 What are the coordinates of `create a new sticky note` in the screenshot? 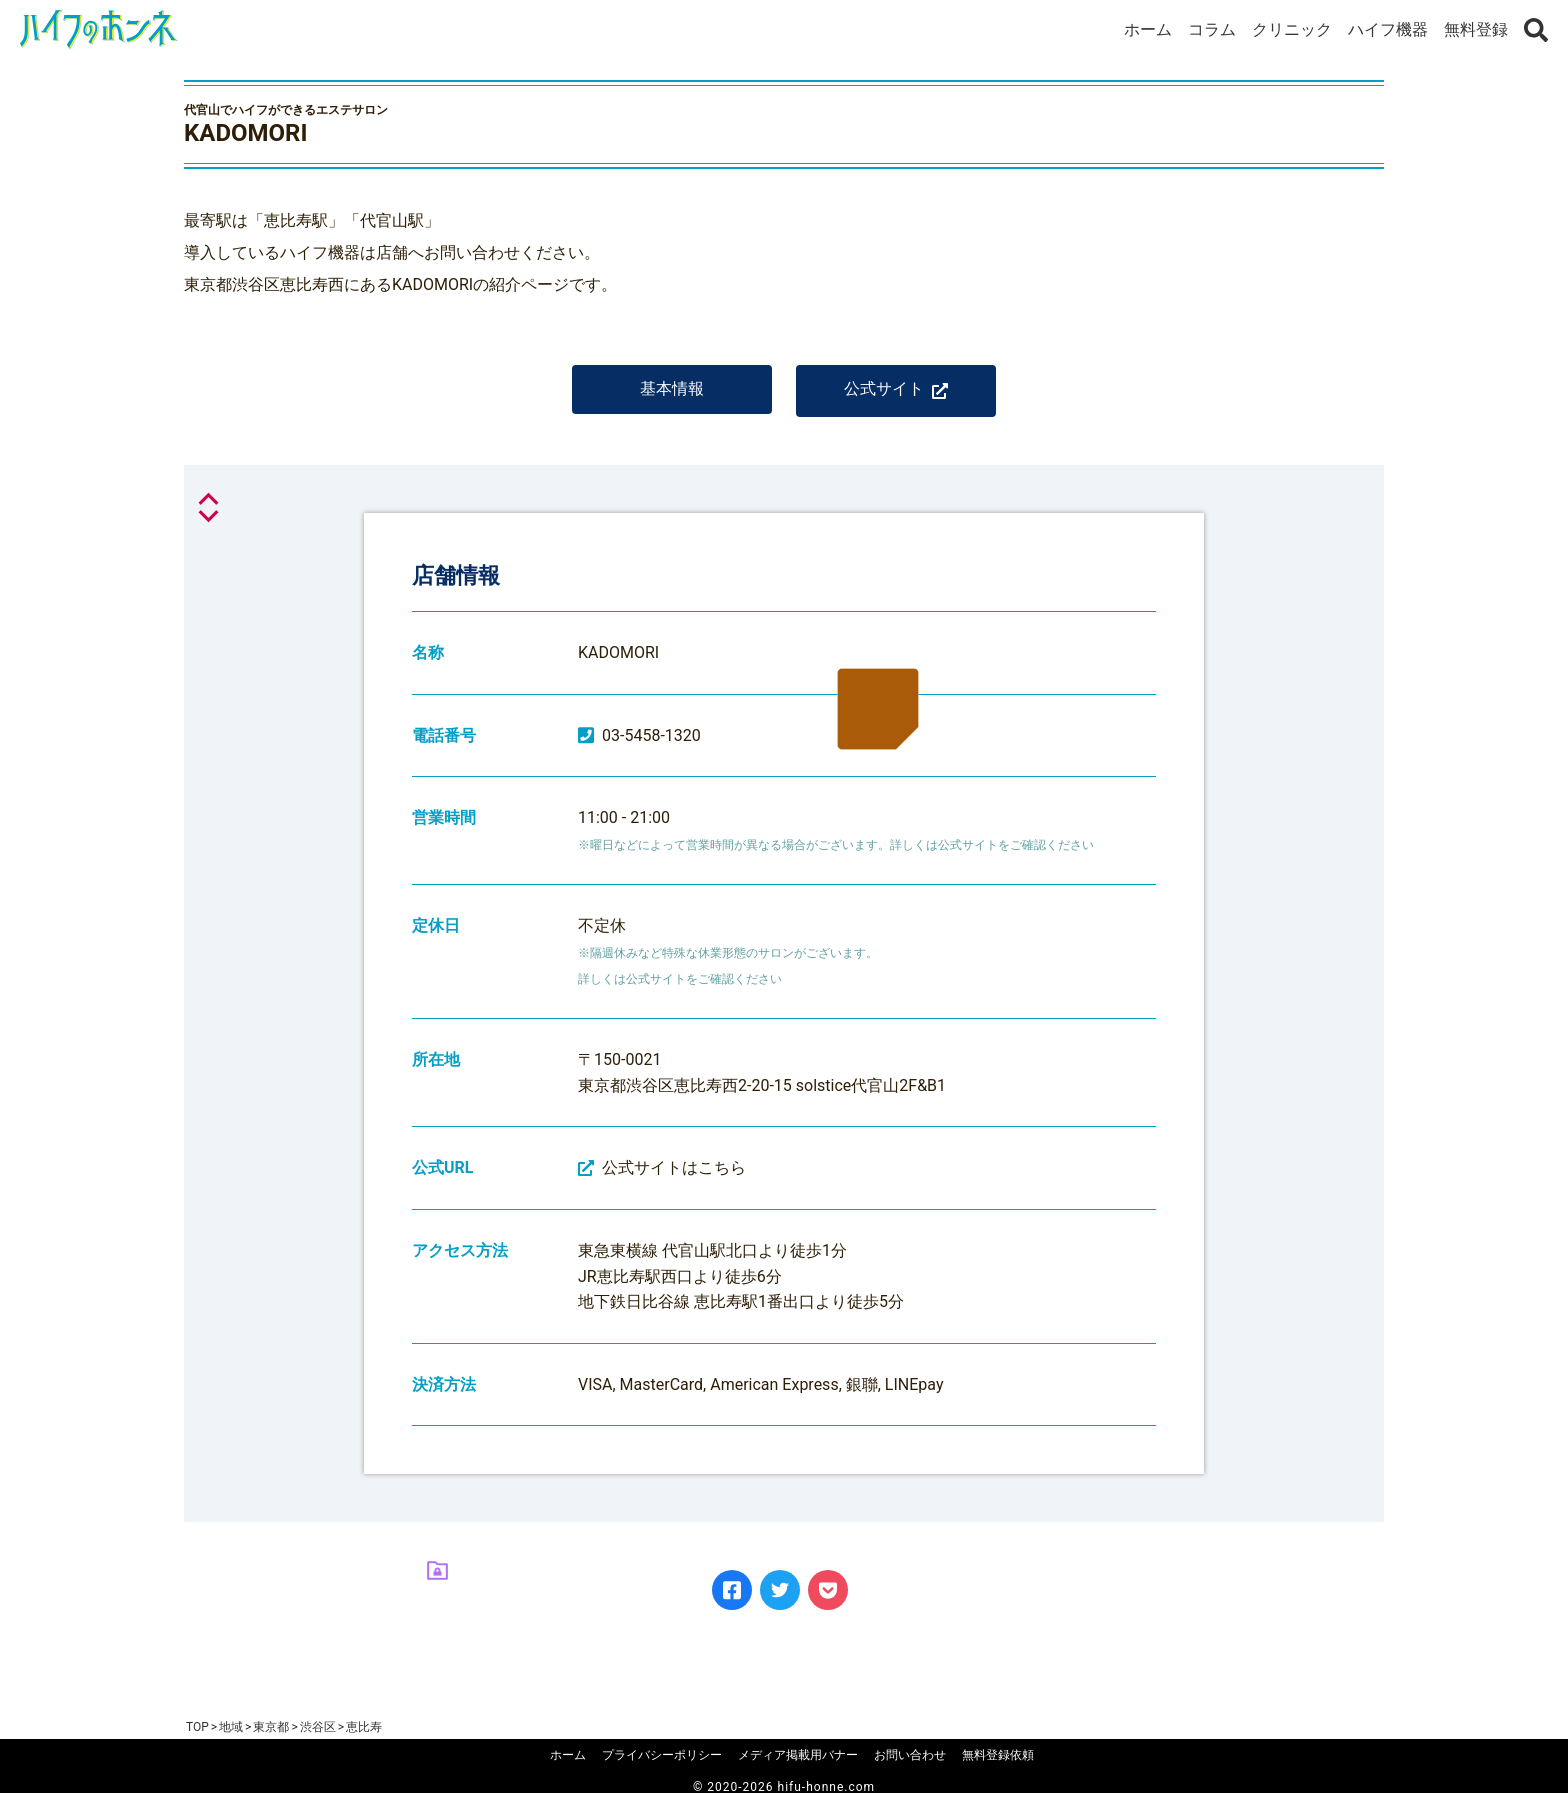 It's located at (878, 709).